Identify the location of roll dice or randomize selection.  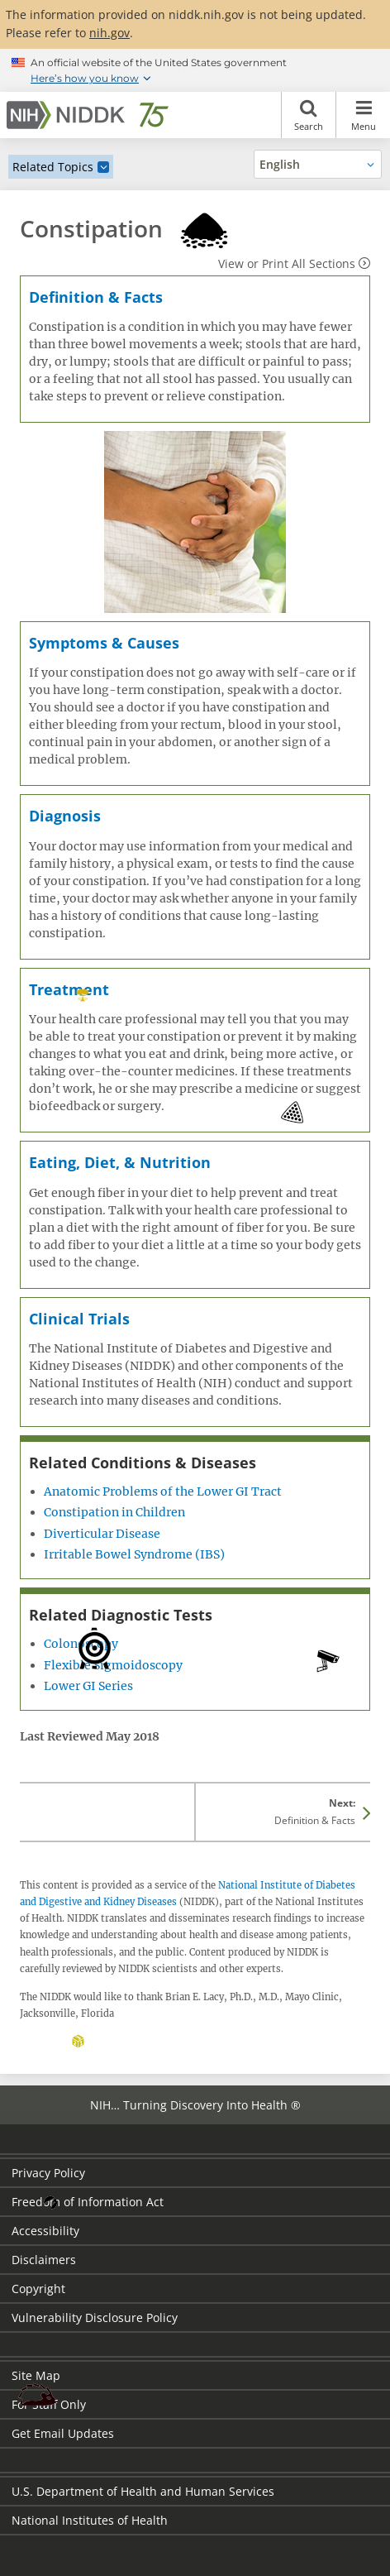
(78, 2041).